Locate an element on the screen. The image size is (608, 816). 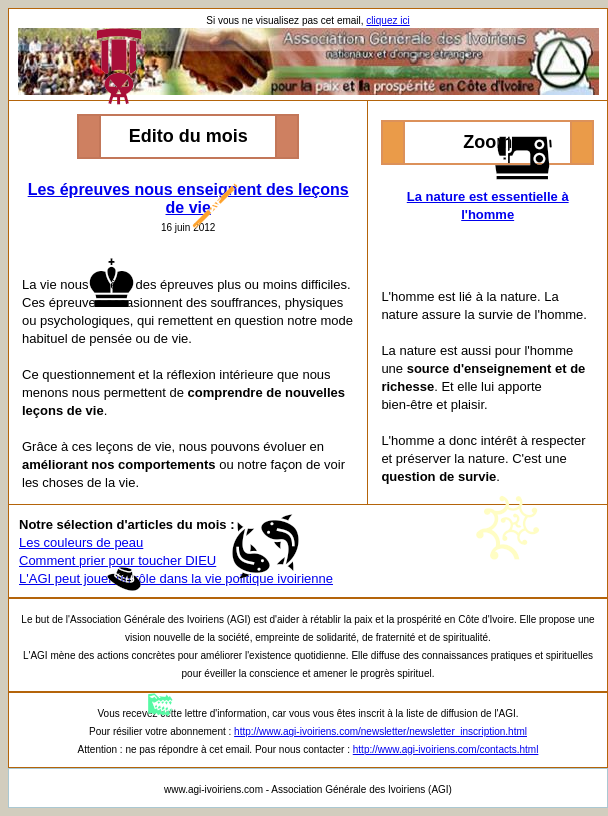
indicates a cycling or refresh process in a fishing game is located at coordinates (265, 546).